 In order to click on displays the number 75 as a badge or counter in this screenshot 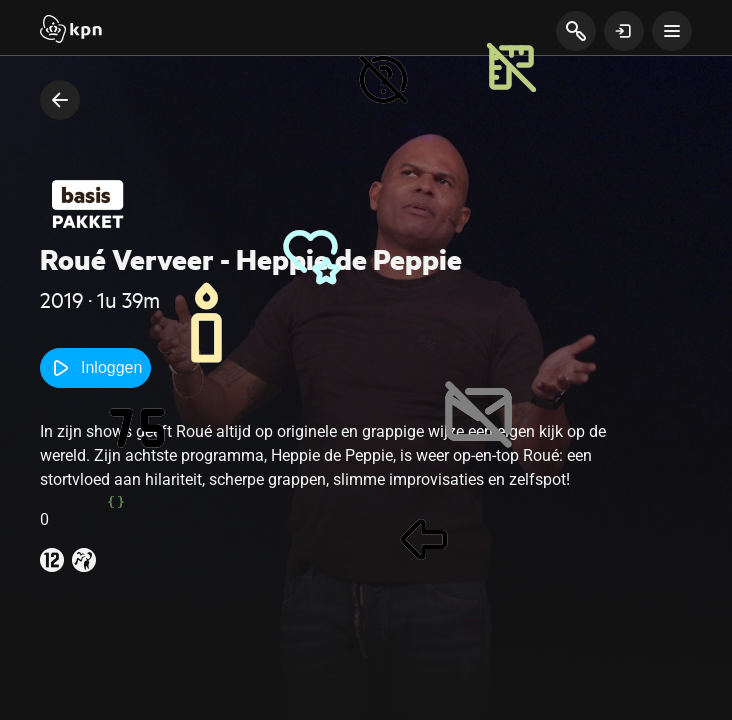, I will do `click(137, 428)`.